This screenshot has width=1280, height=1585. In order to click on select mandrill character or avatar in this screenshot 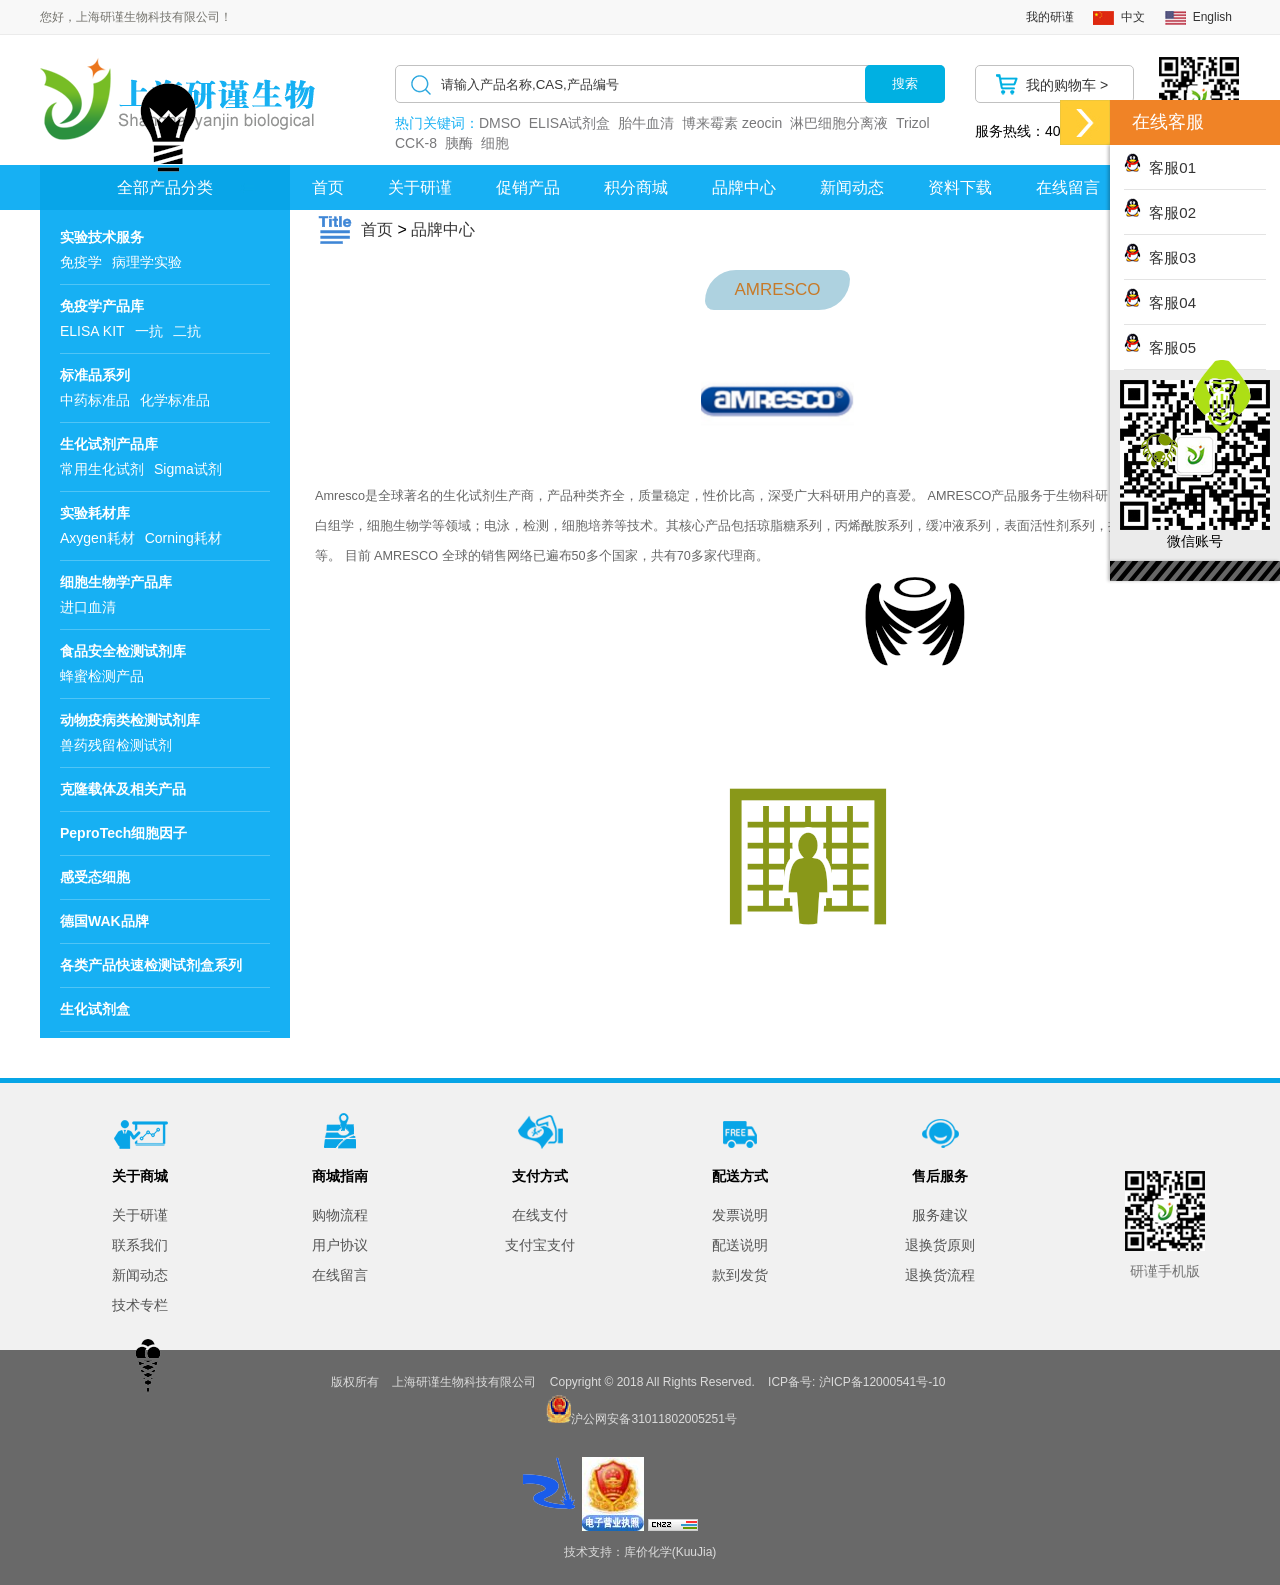, I will do `click(1222, 397)`.